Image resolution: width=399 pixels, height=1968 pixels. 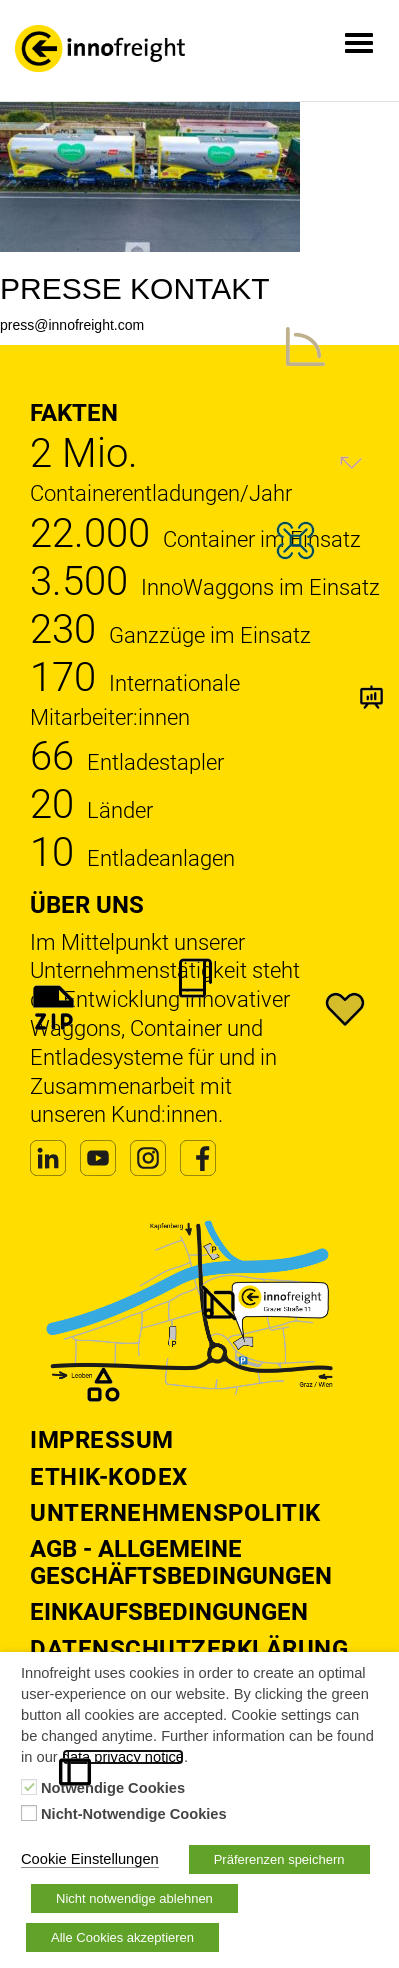 What do you see at coordinates (75, 1772) in the screenshot?
I see `toggle sidebar panel visibility` at bounding box center [75, 1772].